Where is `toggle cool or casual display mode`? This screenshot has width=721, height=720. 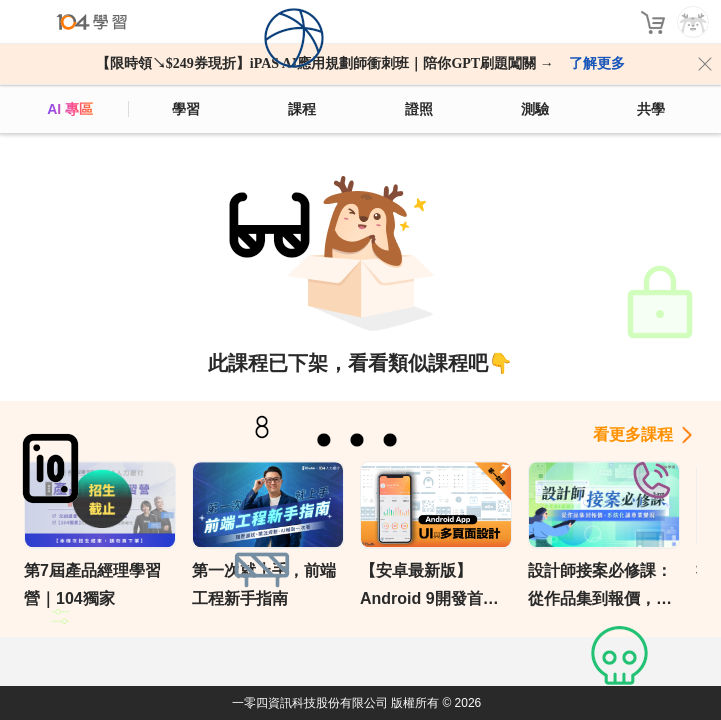
toggle cool or casual display mode is located at coordinates (269, 226).